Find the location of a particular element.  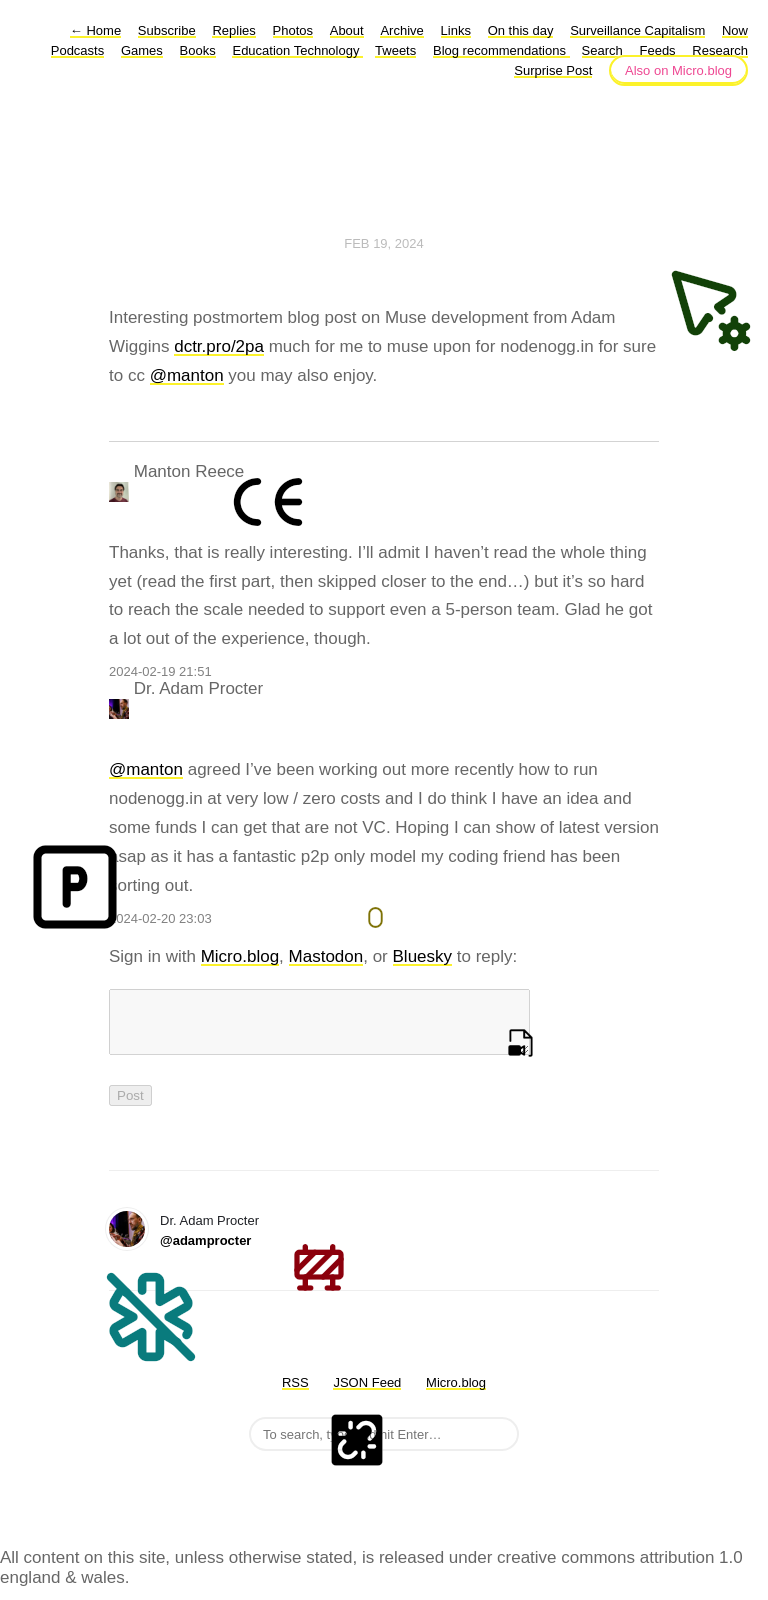

indicates a blocked or restricted area is located at coordinates (319, 1266).